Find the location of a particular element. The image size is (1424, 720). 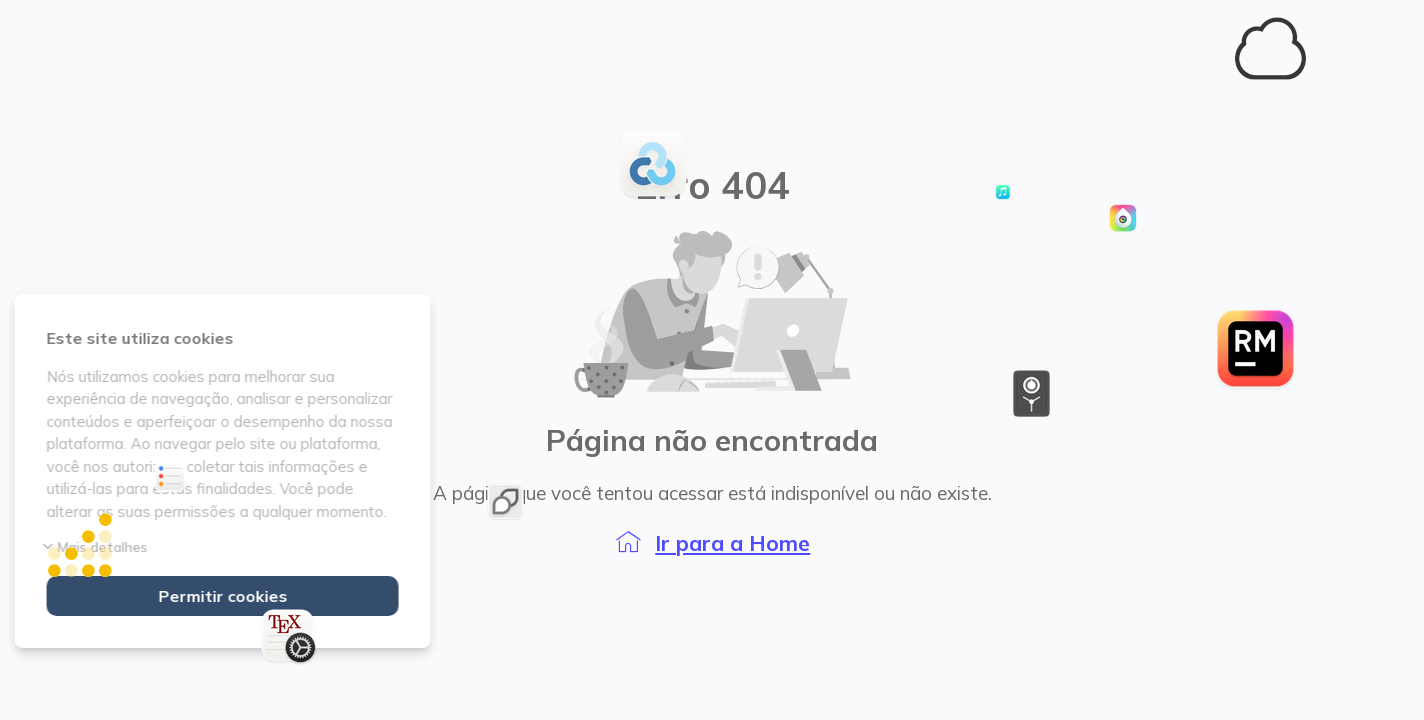

open miktex console for managing tex distributions is located at coordinates (287, 635).